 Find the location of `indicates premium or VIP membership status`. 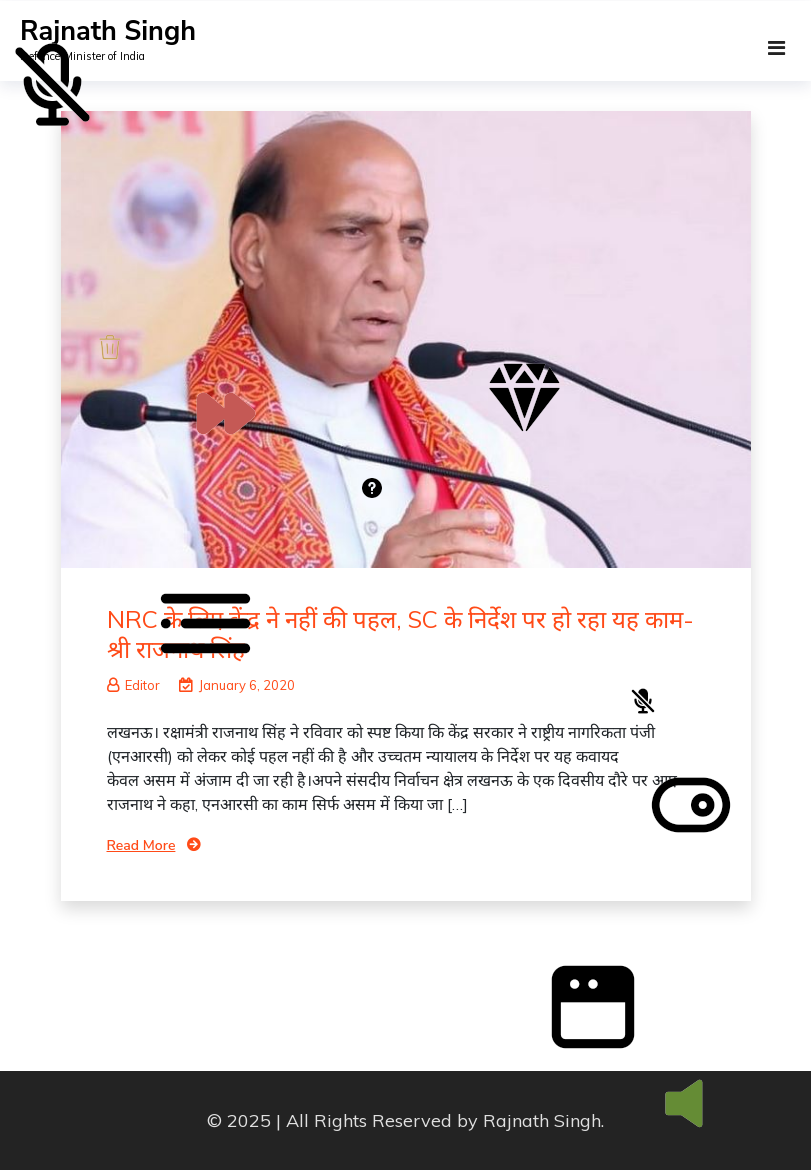

indicates premium or VIP membership status is located at coordinates (524, 397).